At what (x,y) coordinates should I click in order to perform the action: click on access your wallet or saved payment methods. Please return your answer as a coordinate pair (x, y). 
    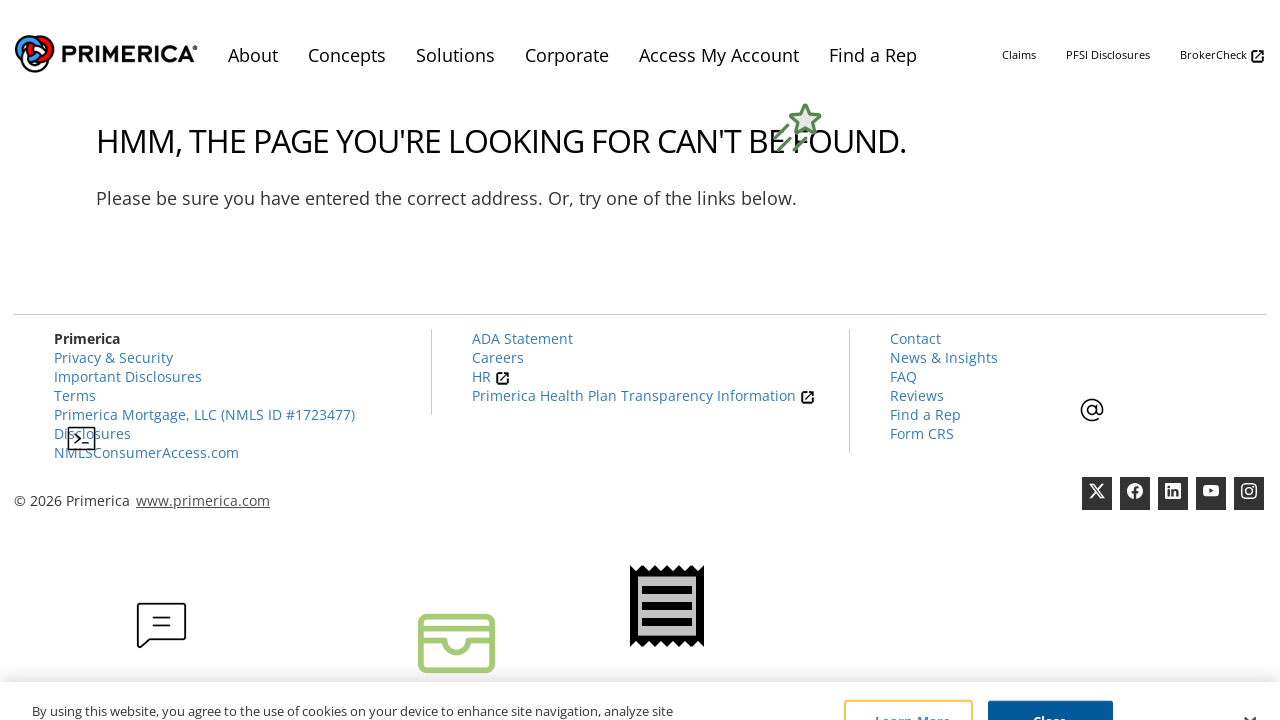
    Looking at the image, I should click on (456, 643).